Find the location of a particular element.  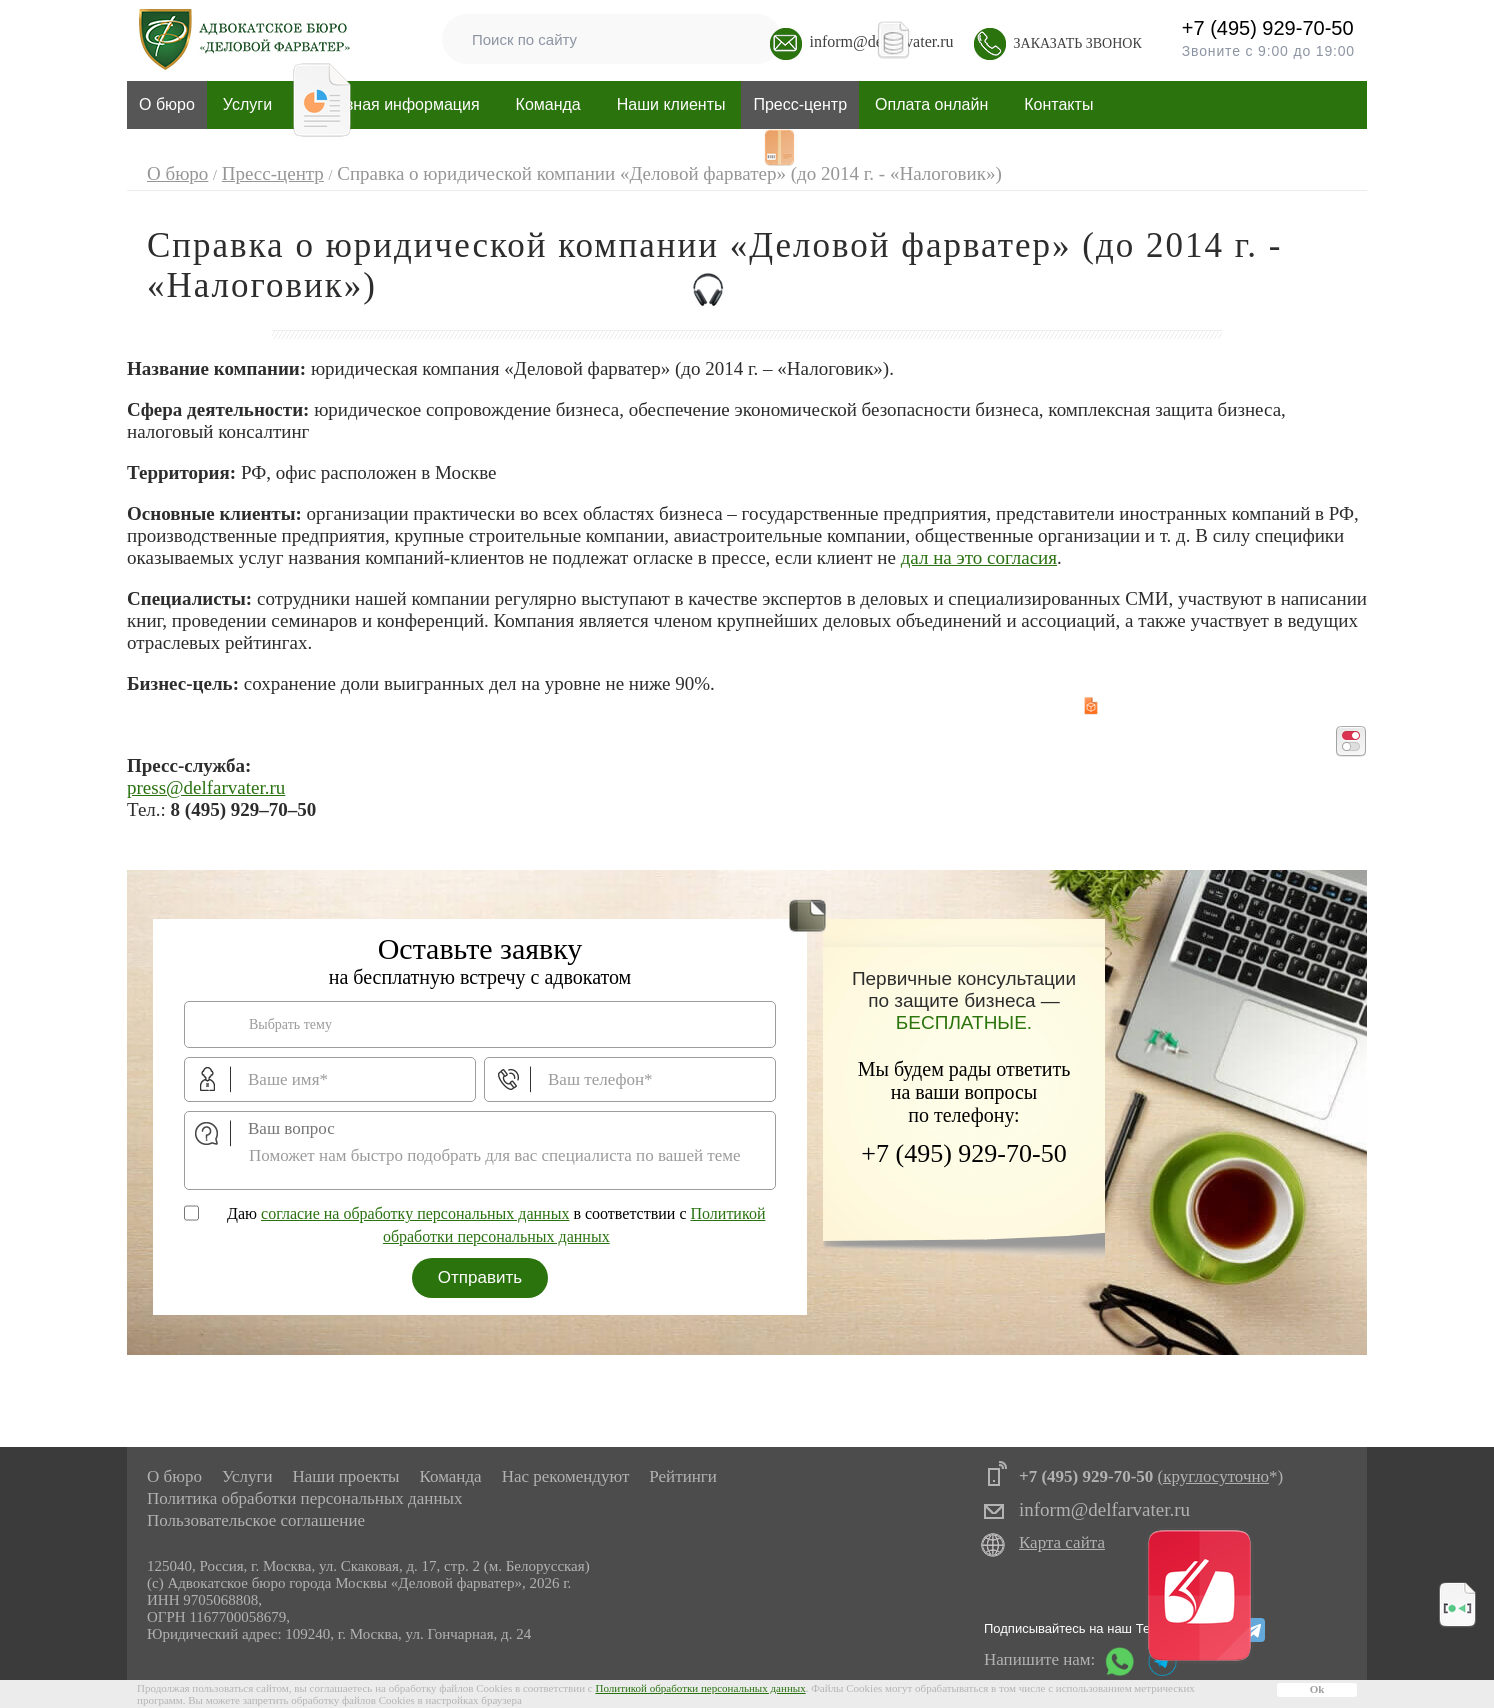

change desktop wallpaper settings is located at coordinates (807, 914).